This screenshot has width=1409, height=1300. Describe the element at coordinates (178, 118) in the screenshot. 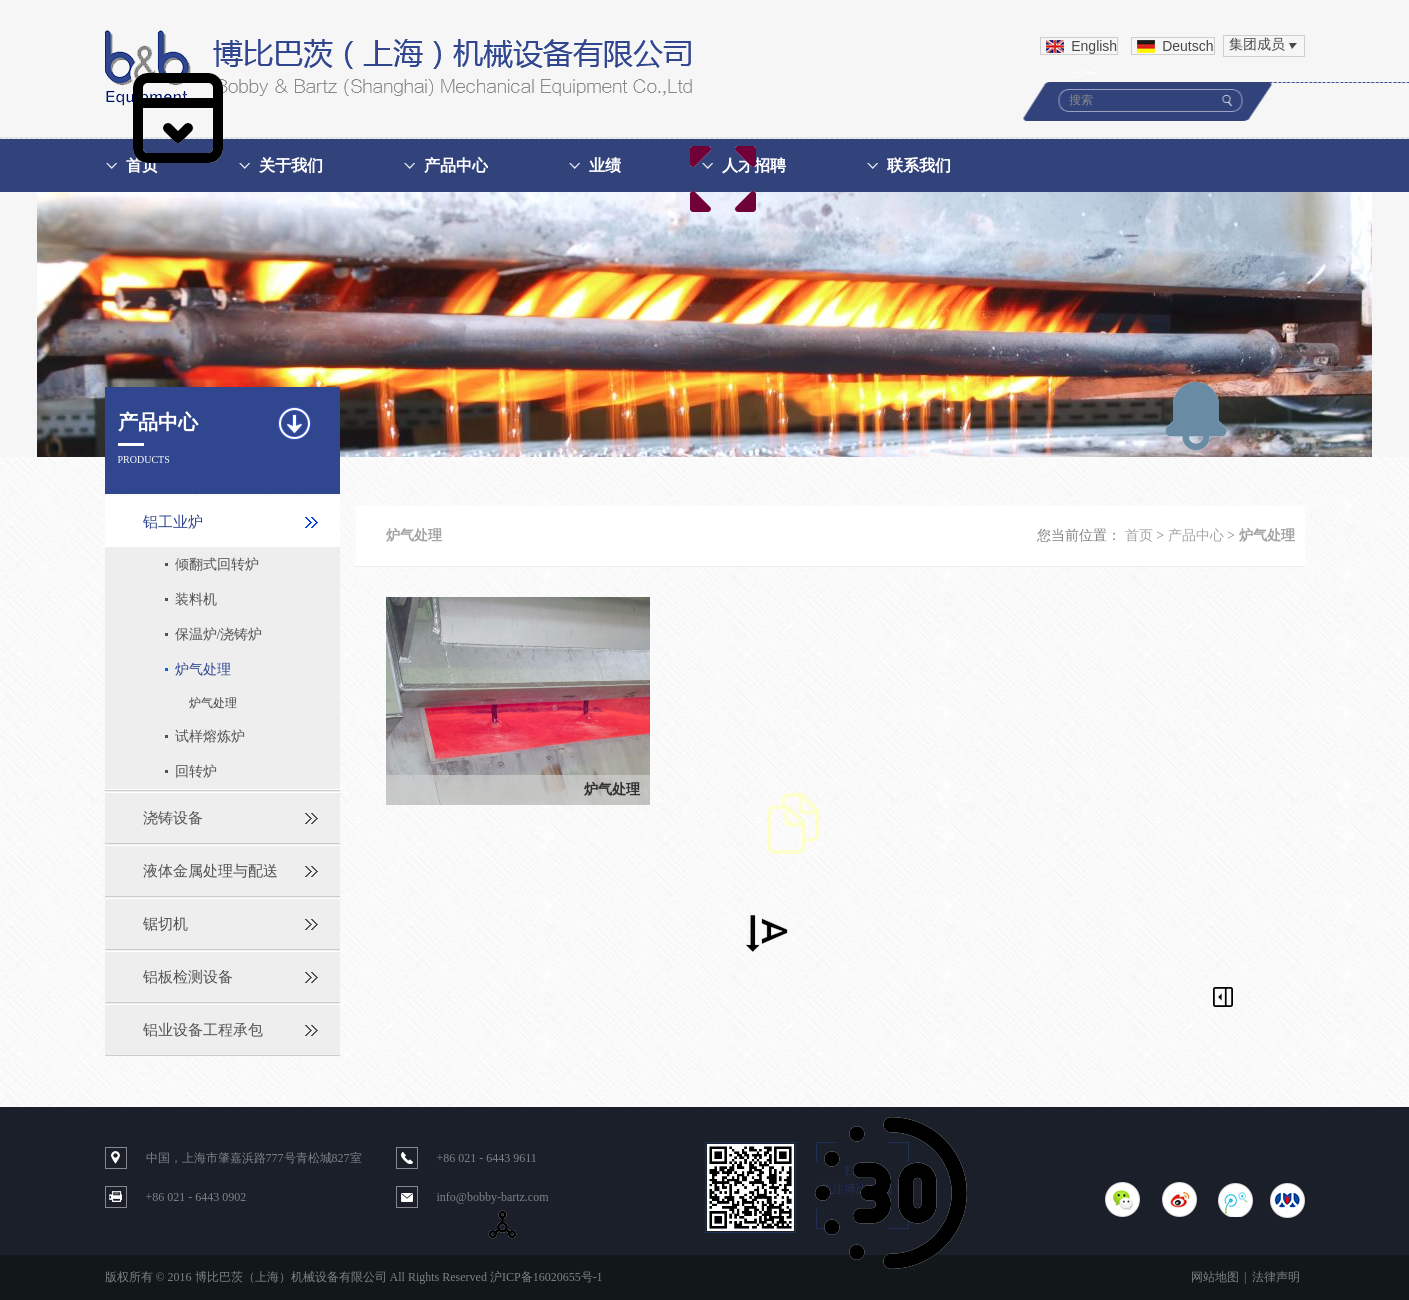

I see `expand the navigation bar` at that location.